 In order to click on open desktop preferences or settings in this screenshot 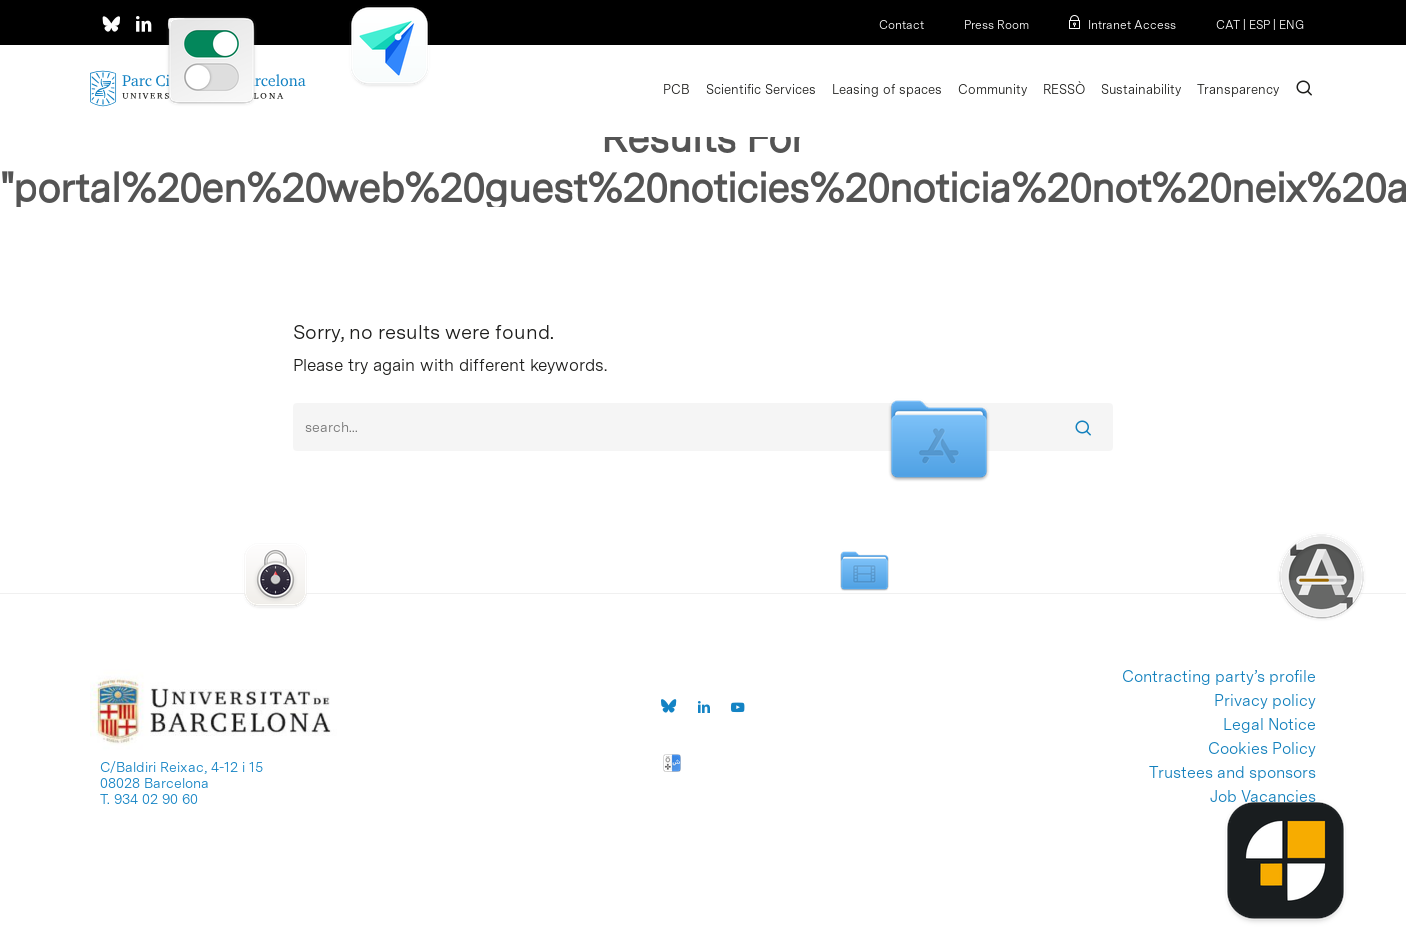, I will do `click(211, 60)`.